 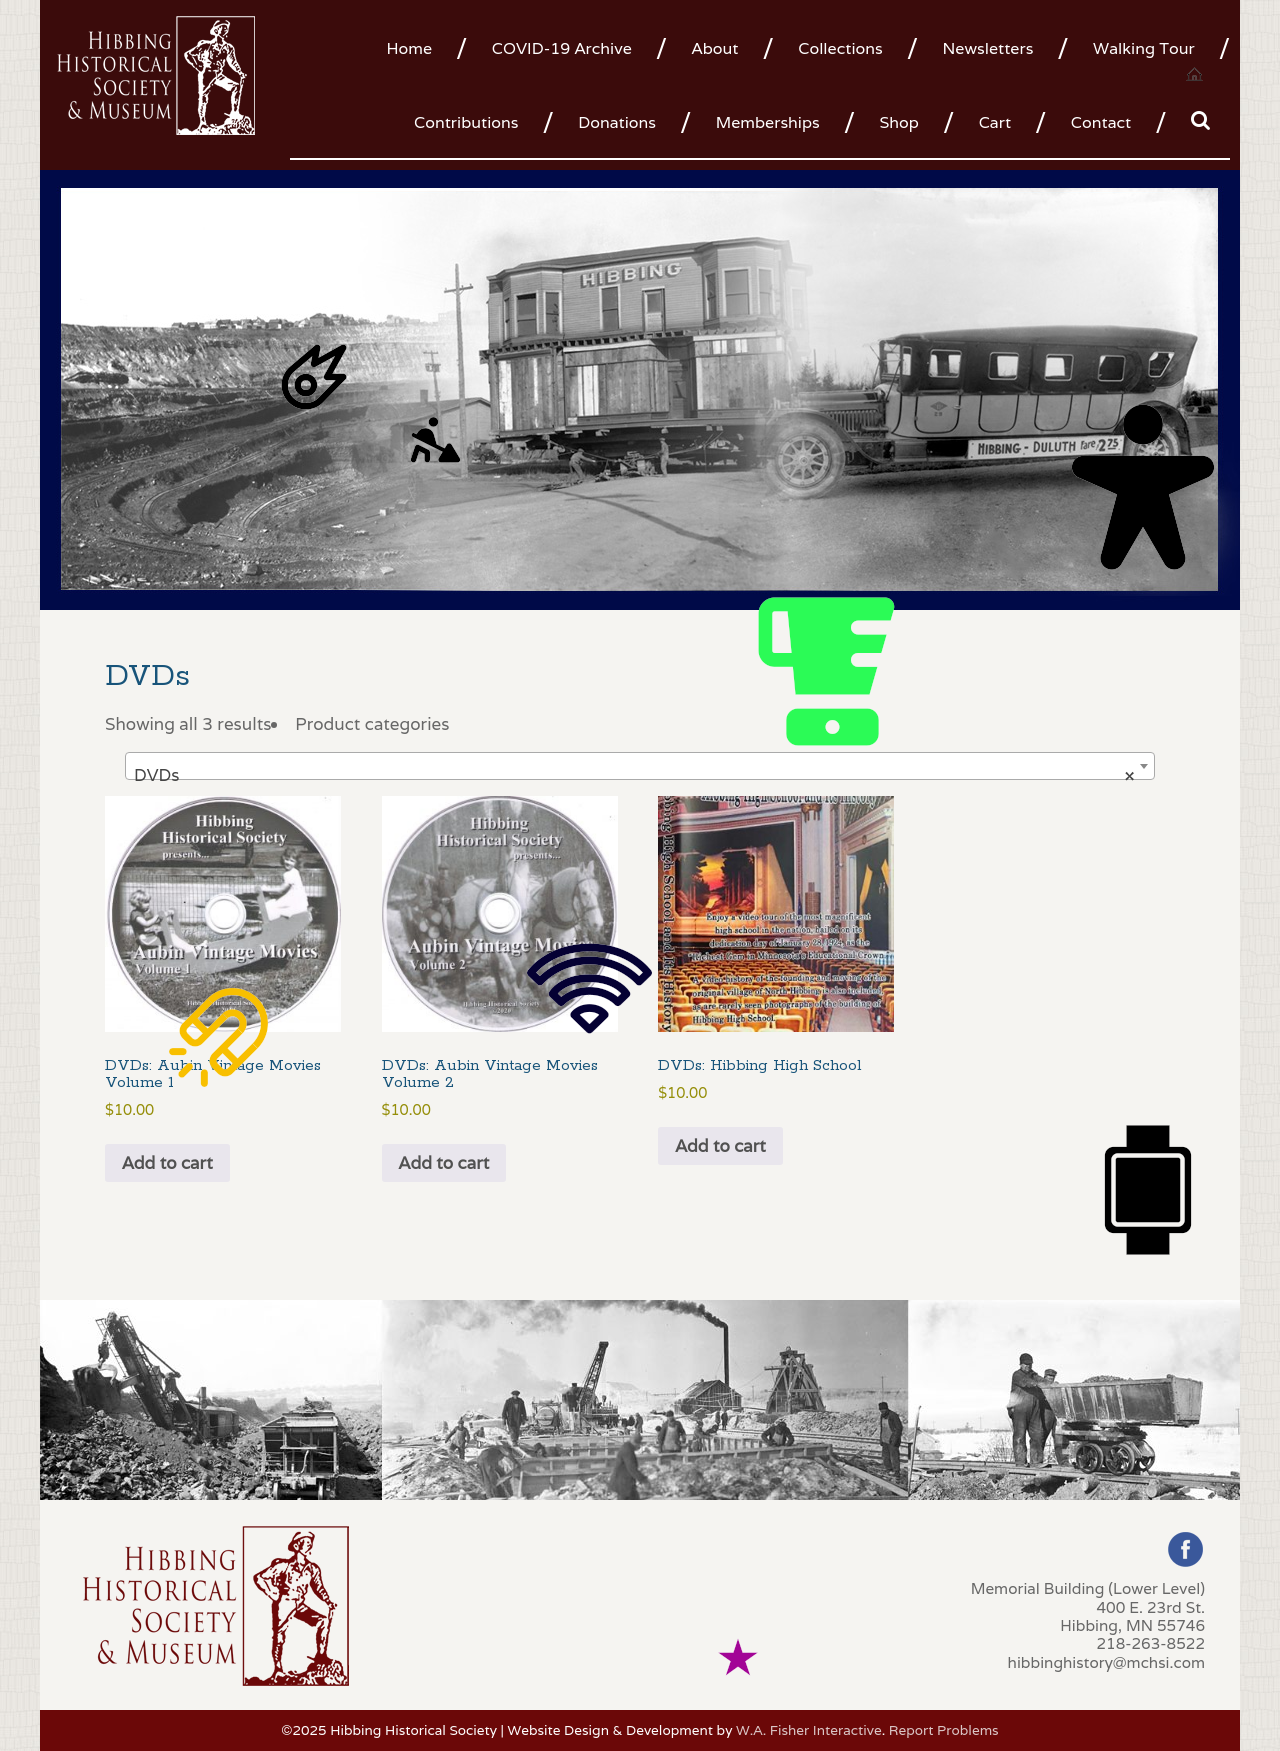 I want to click on attract or pull related items together, so click(x=218, y=1037).